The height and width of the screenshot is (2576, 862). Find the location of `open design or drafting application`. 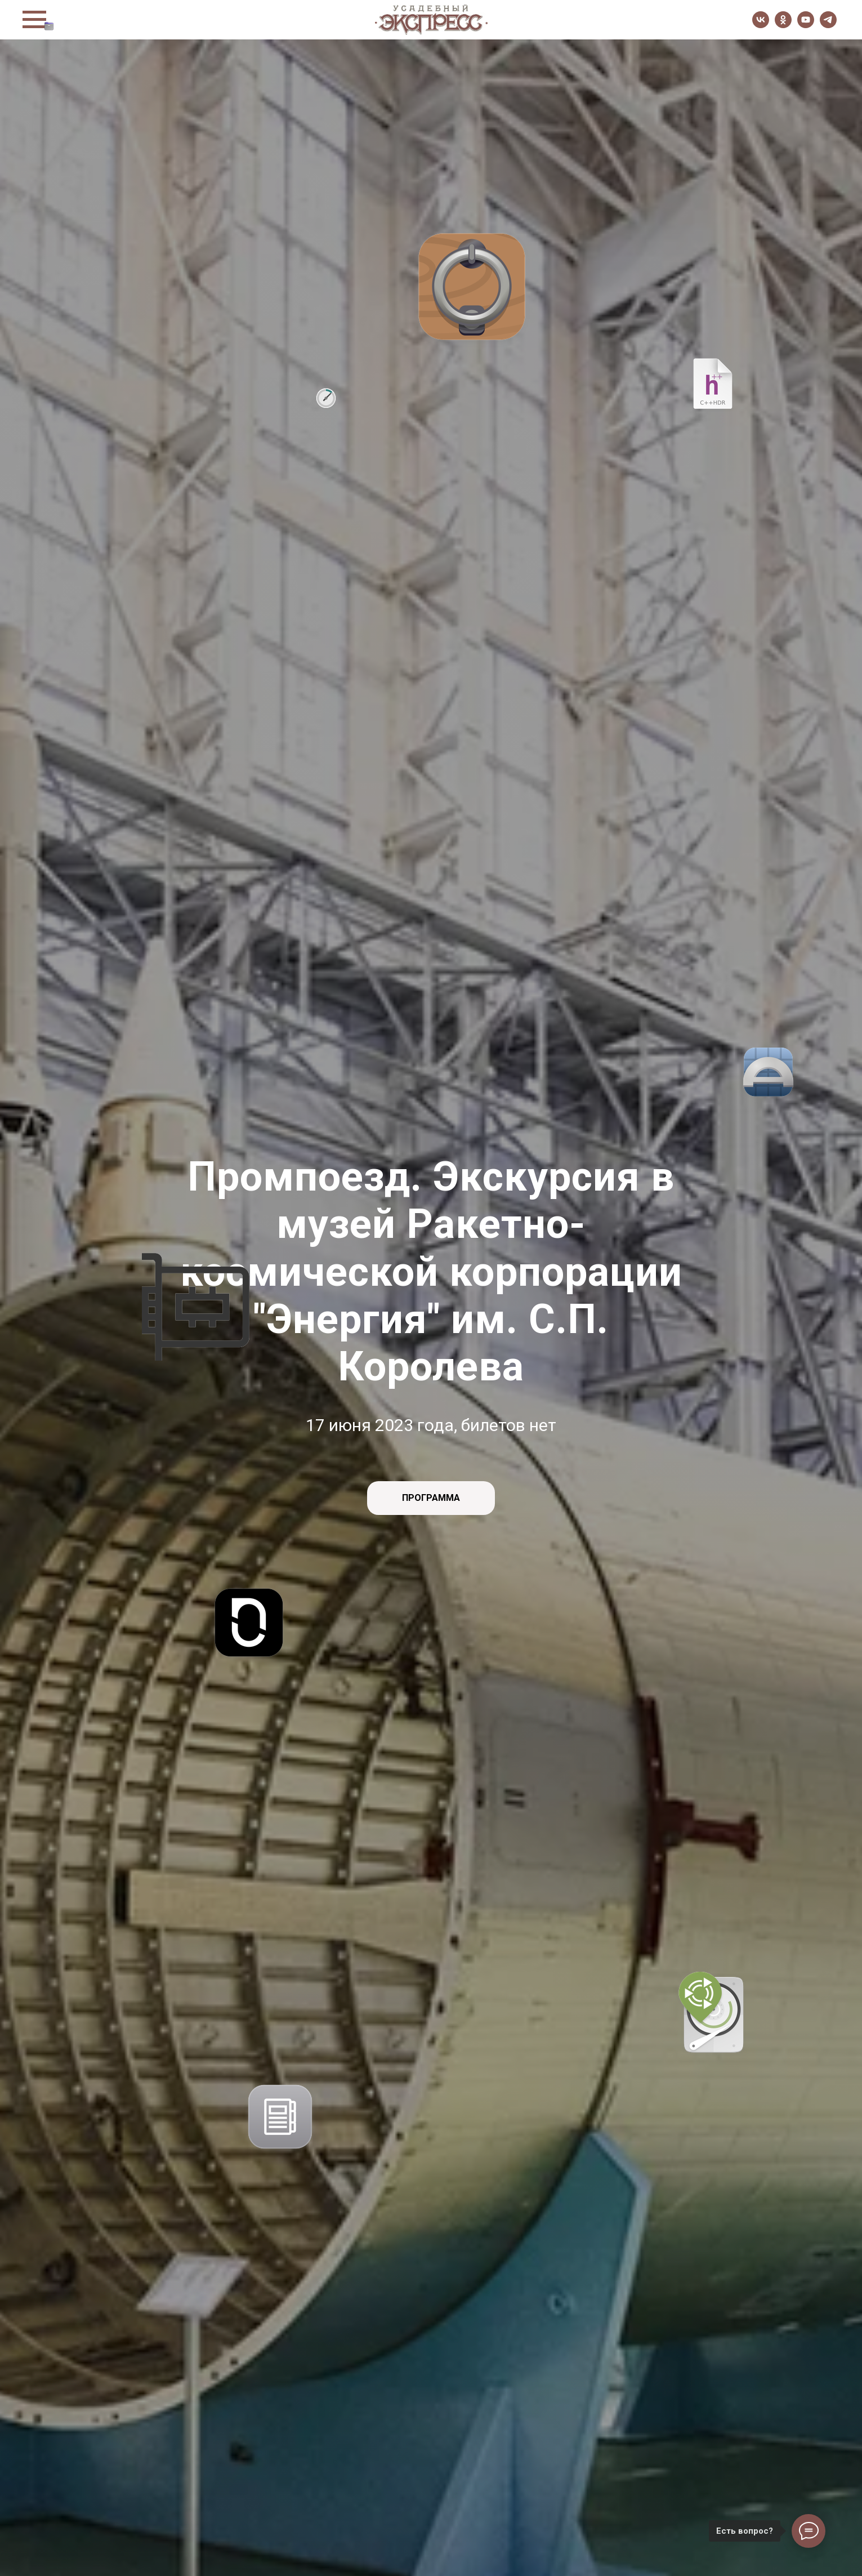

open design or drafting application is located at coordinates (768, 1072).